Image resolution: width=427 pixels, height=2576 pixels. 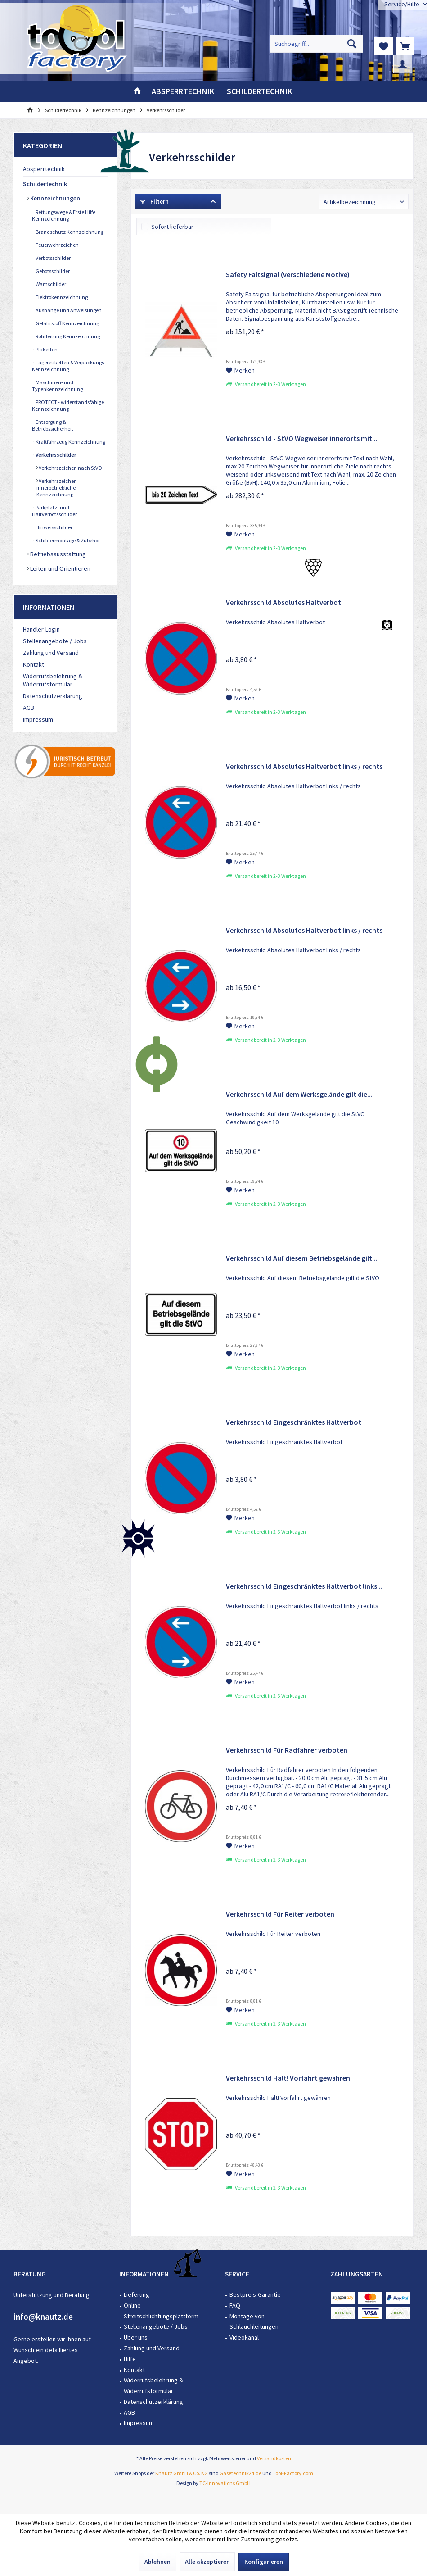 What do you see at coordinates (125, 147) in the screenshot?
I see `activate necromancer ability` at bounding box center [125, 147].